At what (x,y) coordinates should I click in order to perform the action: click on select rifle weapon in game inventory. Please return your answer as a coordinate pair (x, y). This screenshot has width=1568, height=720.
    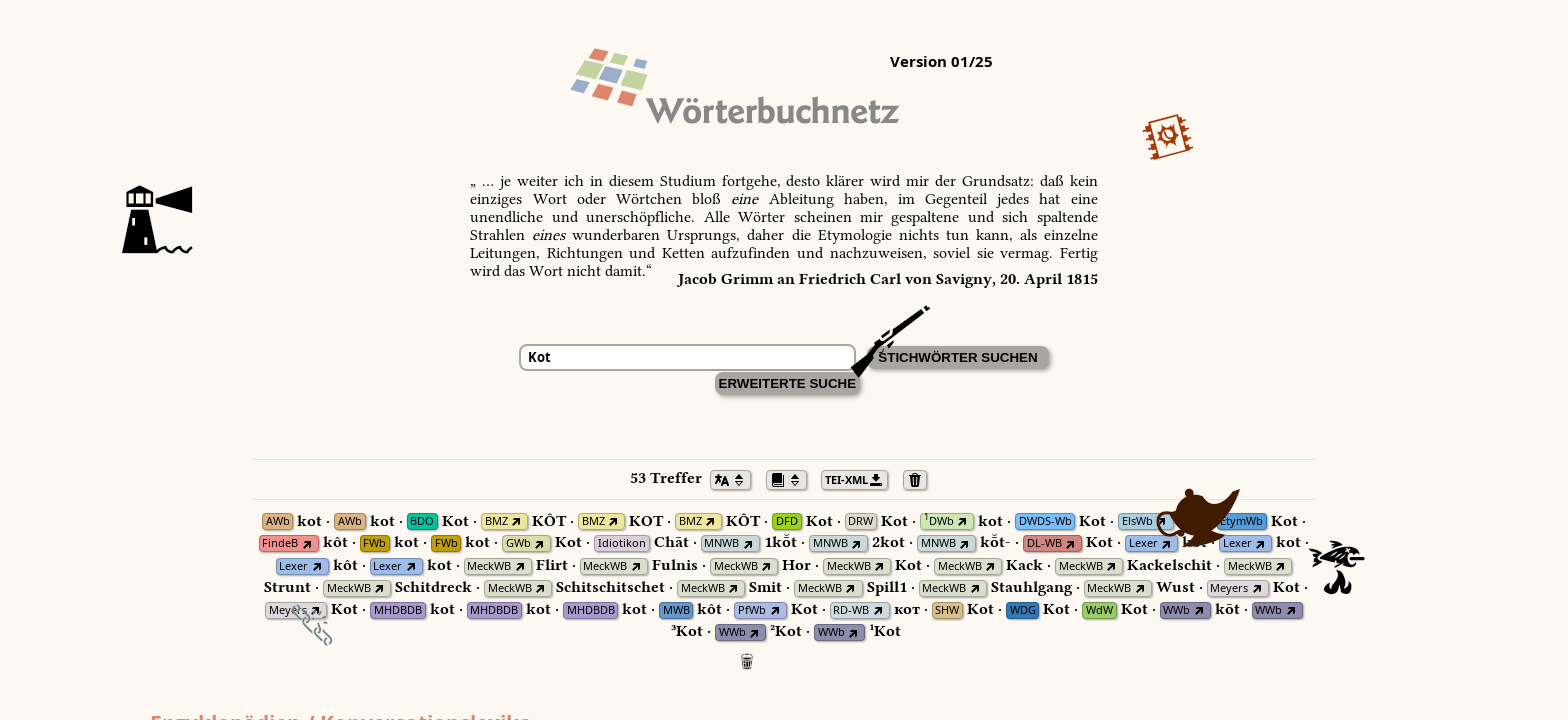
    Looking at the image, I should click on (890, 341).